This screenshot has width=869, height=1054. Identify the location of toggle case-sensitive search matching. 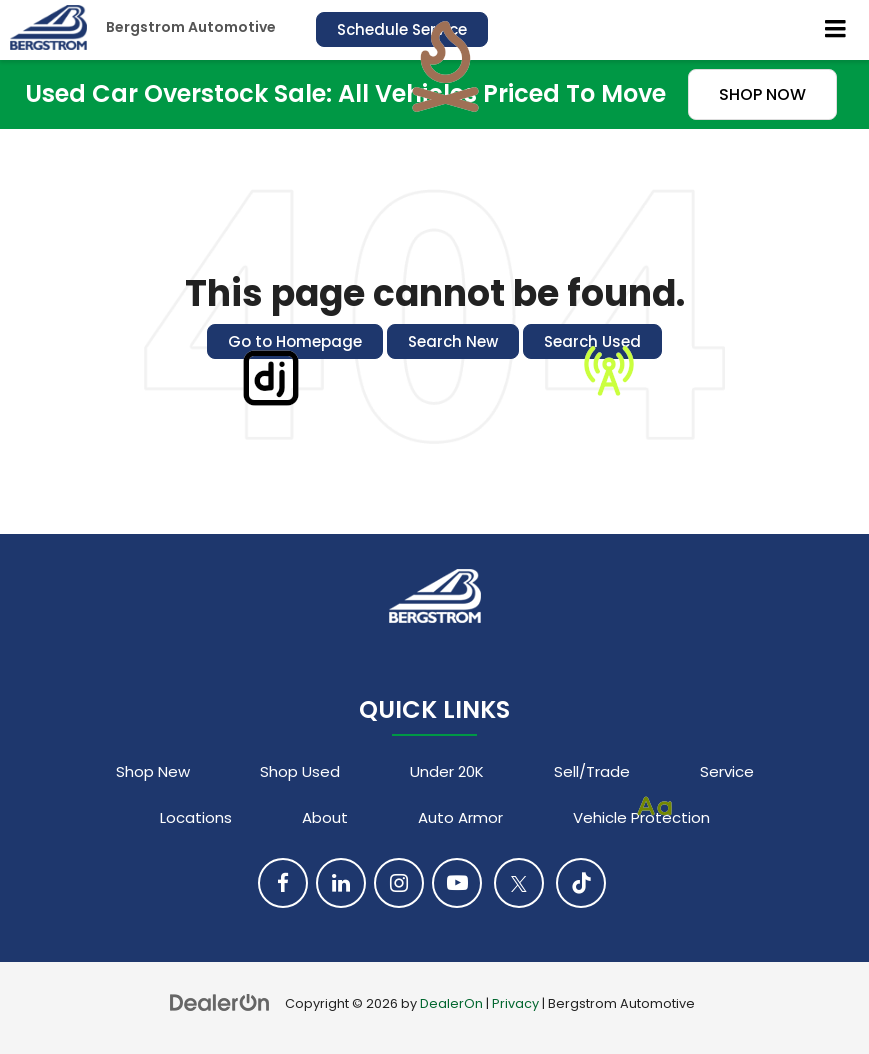
(654, 807).